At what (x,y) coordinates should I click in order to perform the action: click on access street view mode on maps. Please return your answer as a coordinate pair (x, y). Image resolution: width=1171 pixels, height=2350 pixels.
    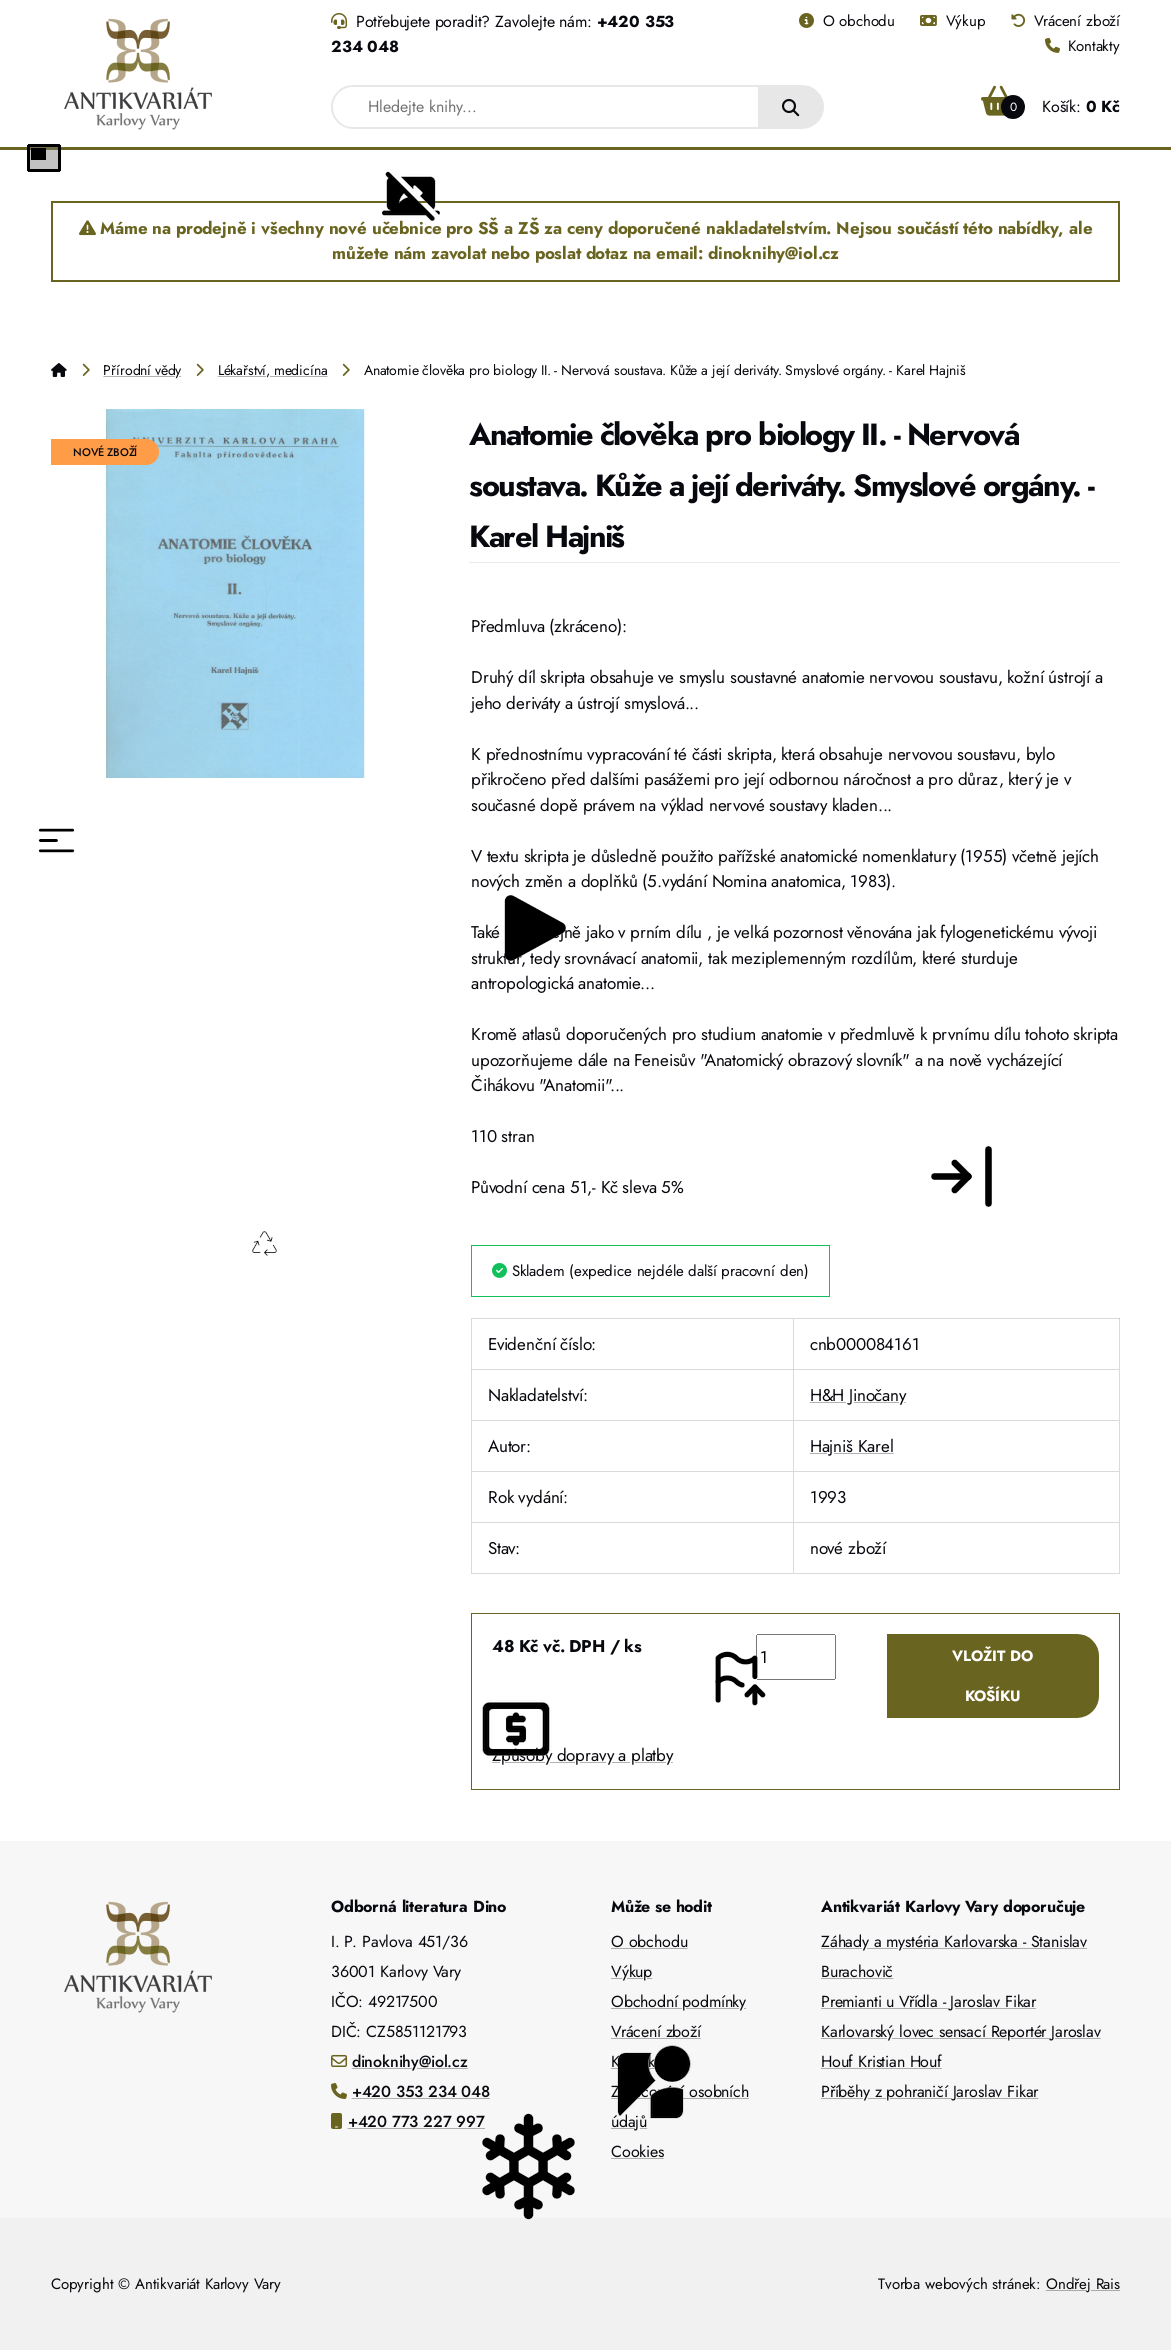
    Looking at the image, I should click on (650, 2085).